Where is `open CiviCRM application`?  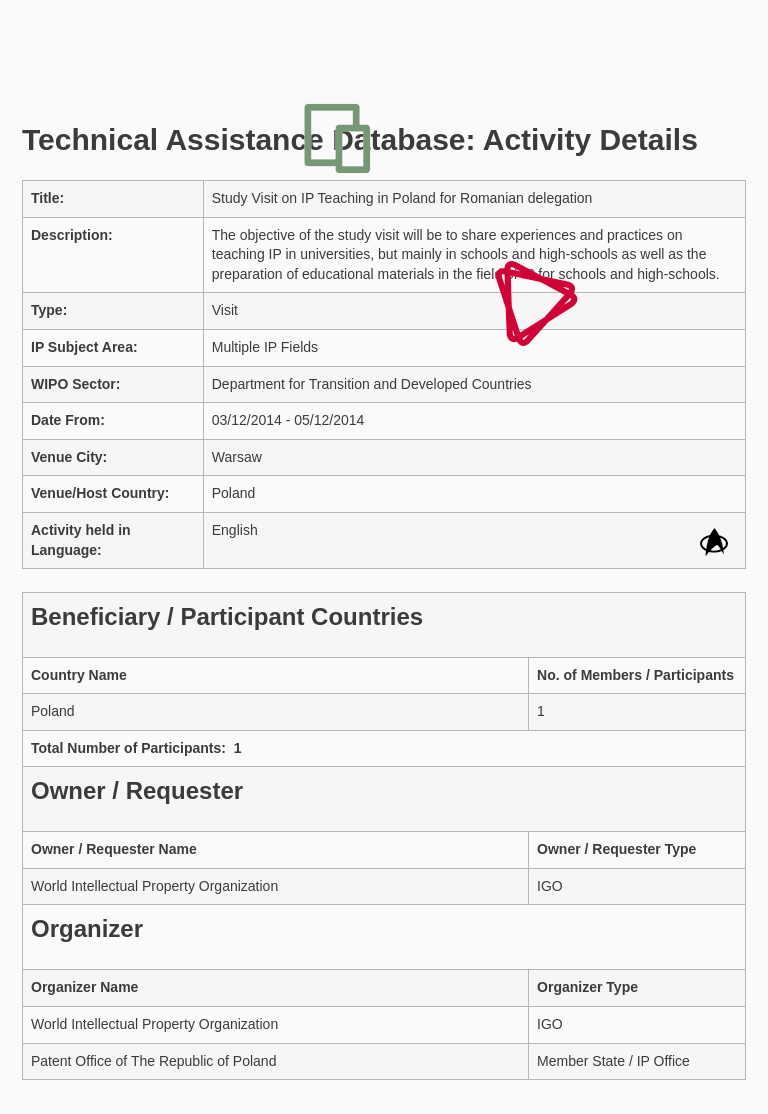 open CiviCRM application is located at coordinates (536, 303).